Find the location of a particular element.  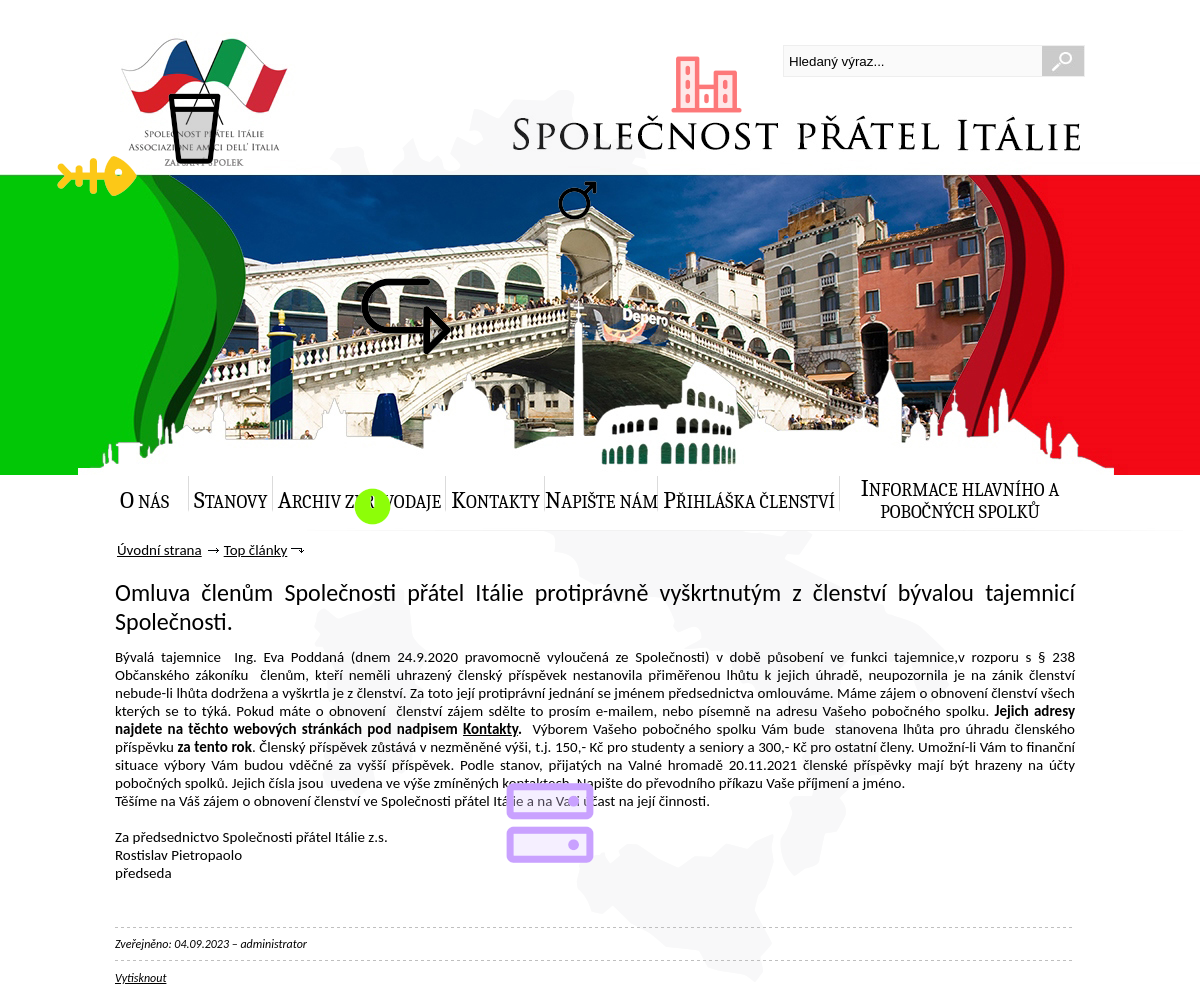

select male gender option is located at coordinates (577, 200).